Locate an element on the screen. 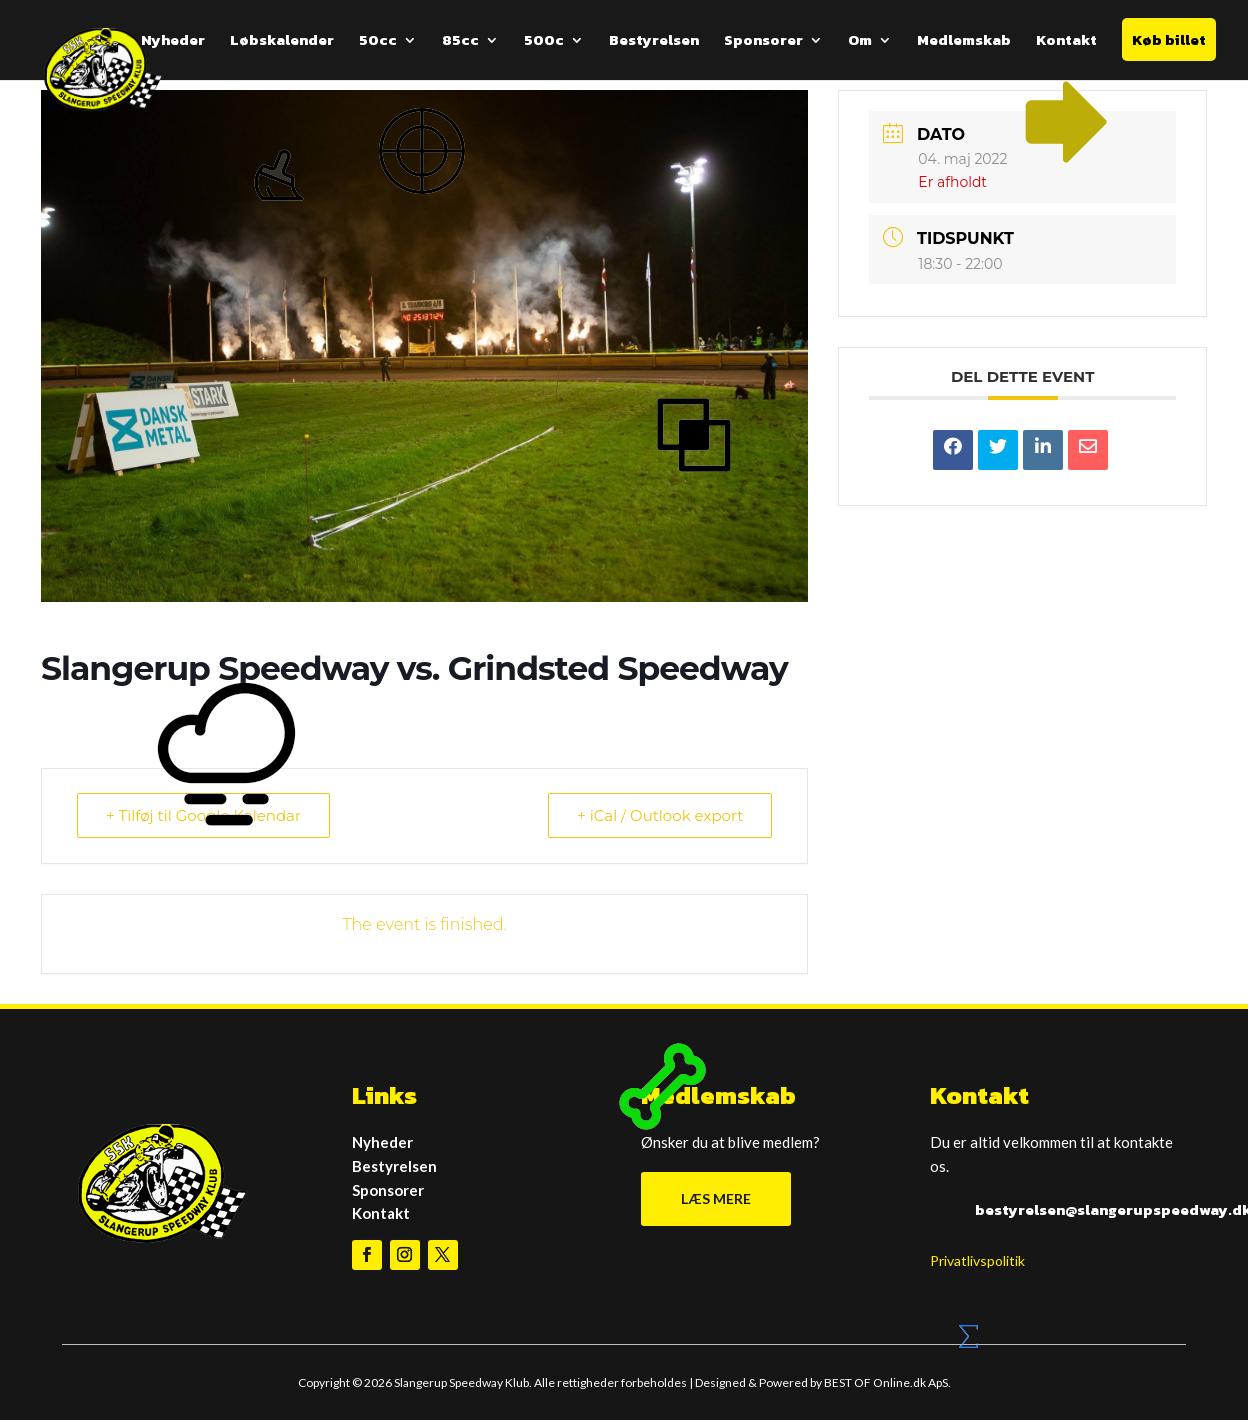 This screenshot has width=1248, height=1420. go forward or proceed to next step is located at coordinates (1063, 122).